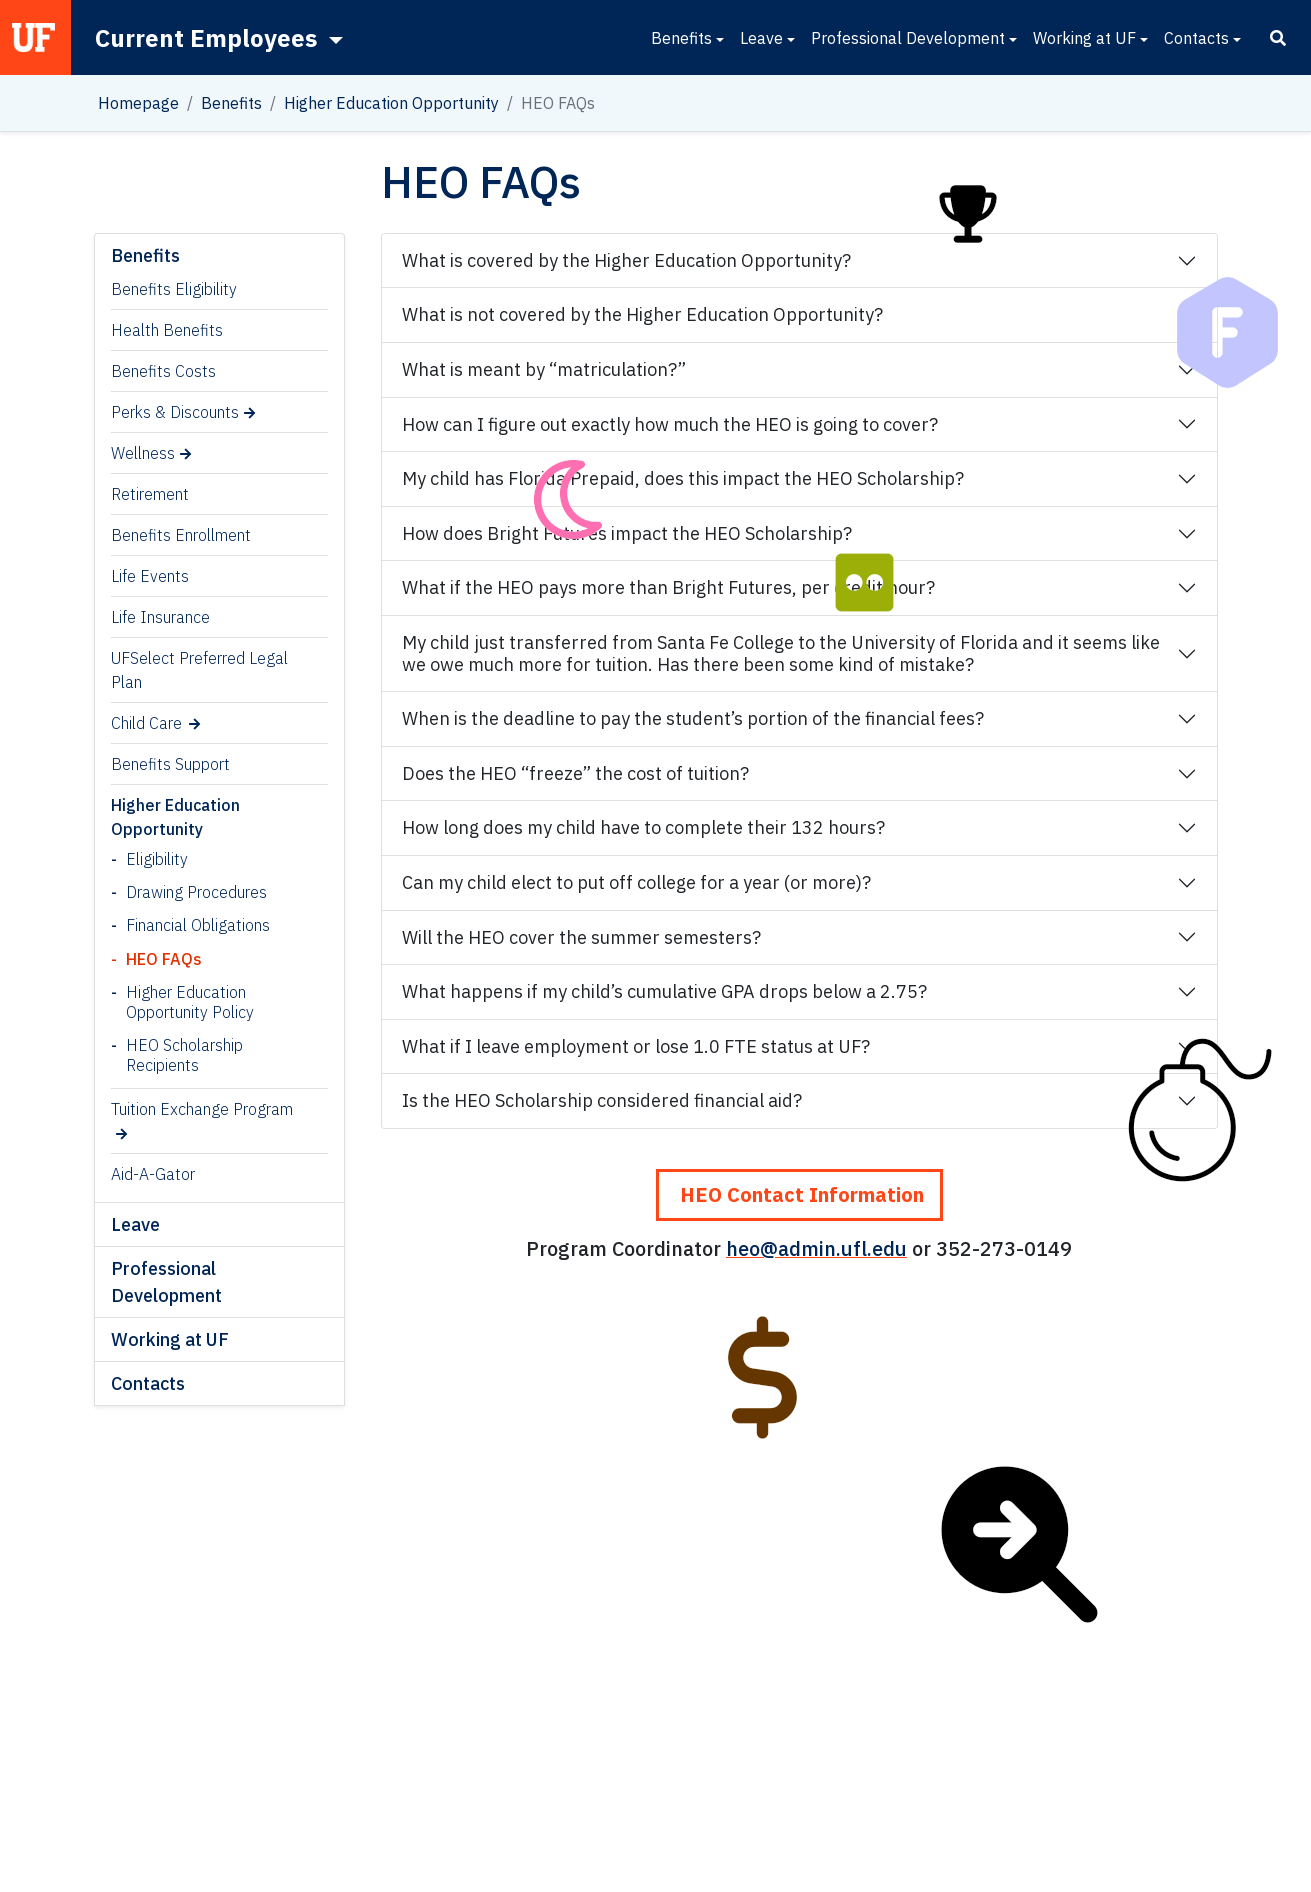 This screenshot has width=1311, height=1892. I want to click on indicates a destructive or irreversible action, so click(1192, 1107).